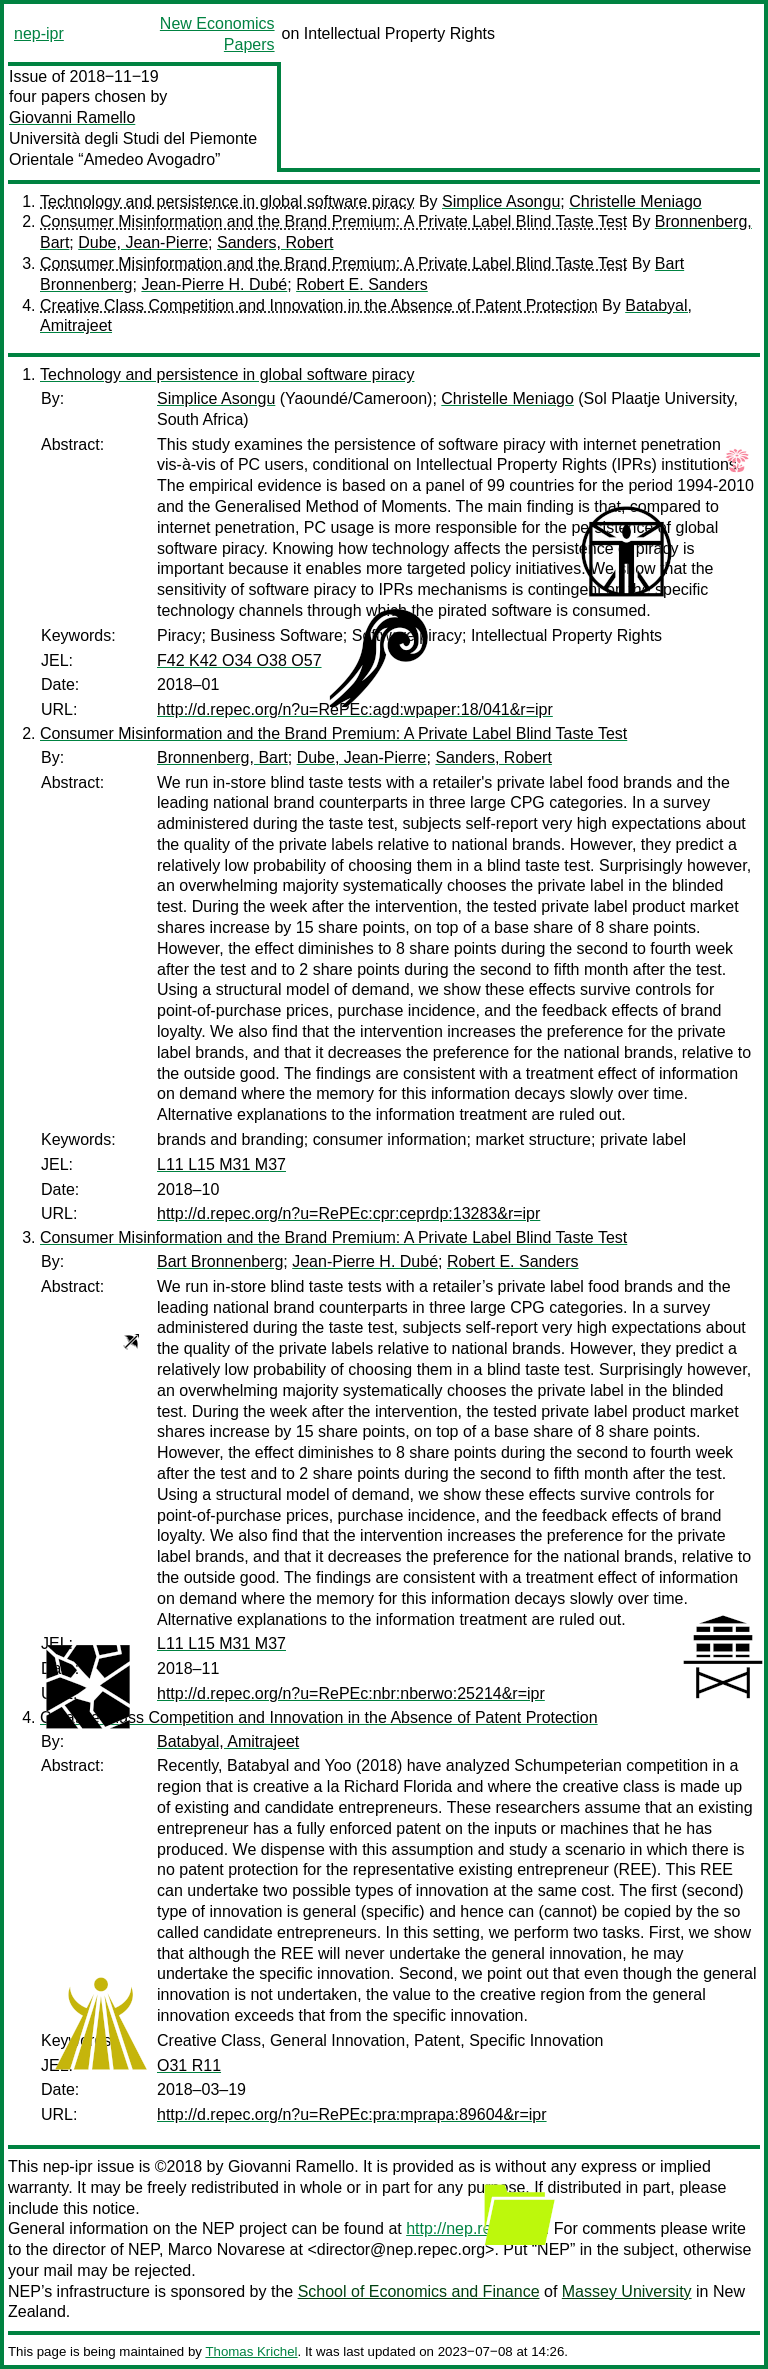  I want to click on decorative flower icon for nature or garden-themed content, so click(737, 460).